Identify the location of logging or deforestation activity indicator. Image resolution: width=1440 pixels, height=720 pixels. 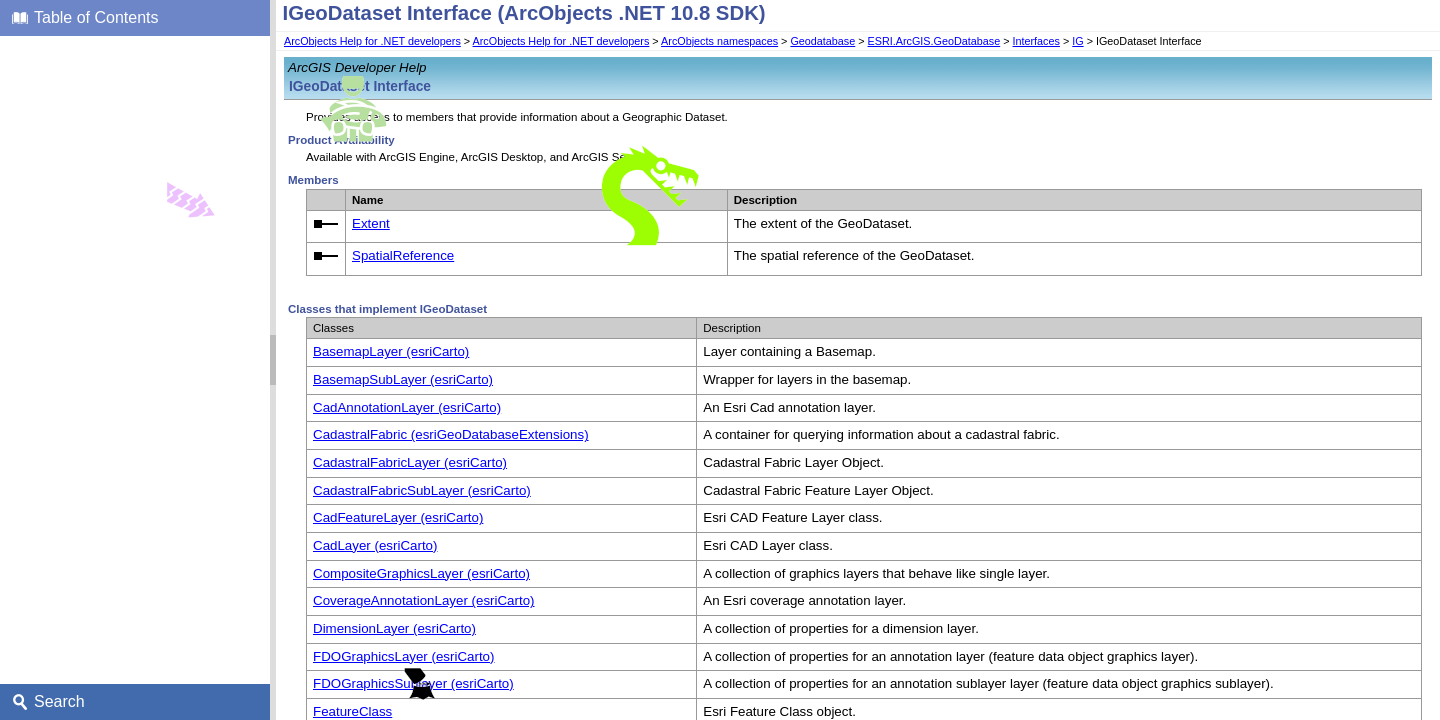
(420, 684).